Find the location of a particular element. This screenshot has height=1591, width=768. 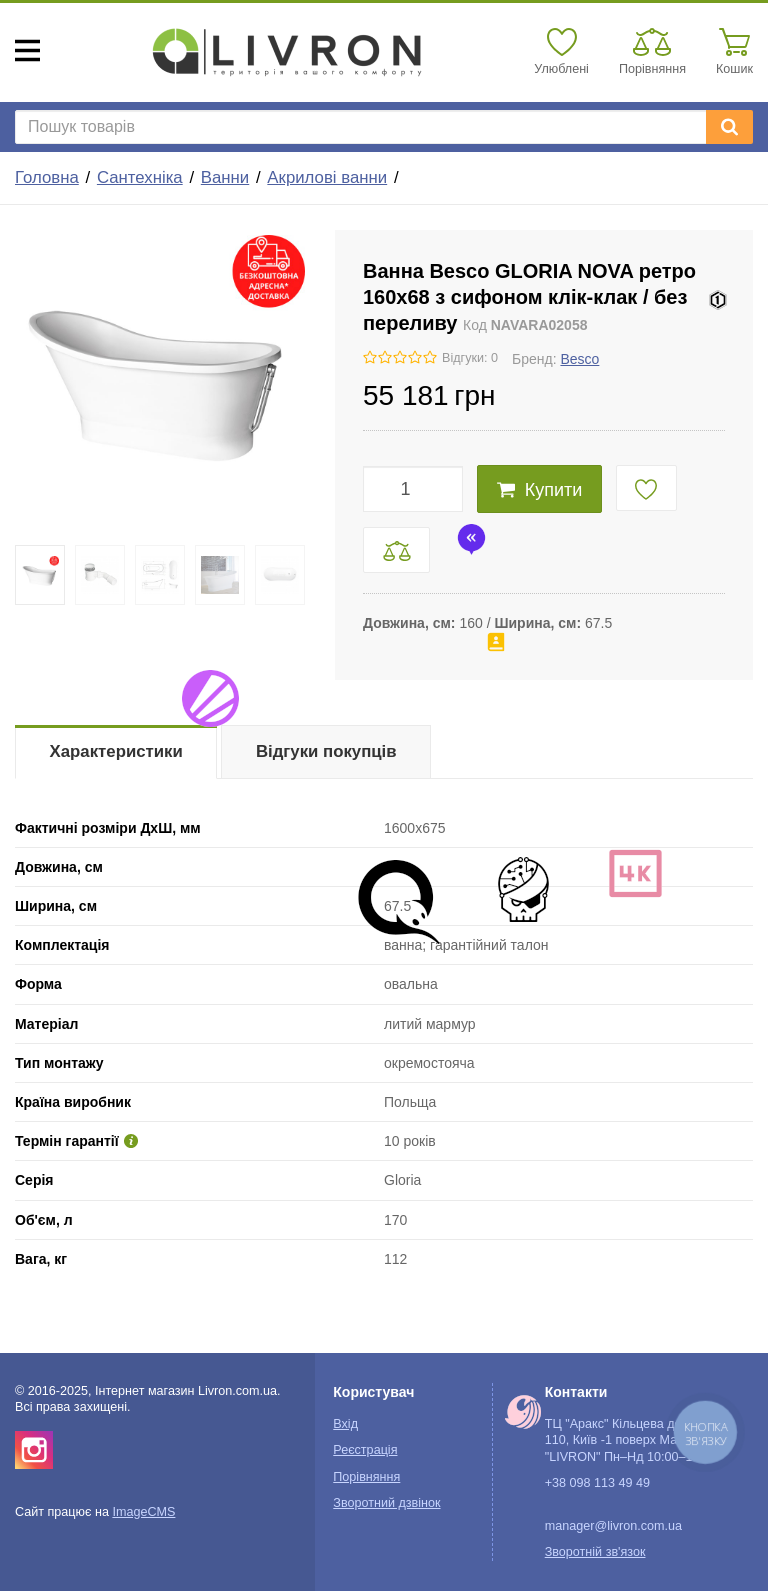

sonar brand logo is located at coordinates (523, 1412).